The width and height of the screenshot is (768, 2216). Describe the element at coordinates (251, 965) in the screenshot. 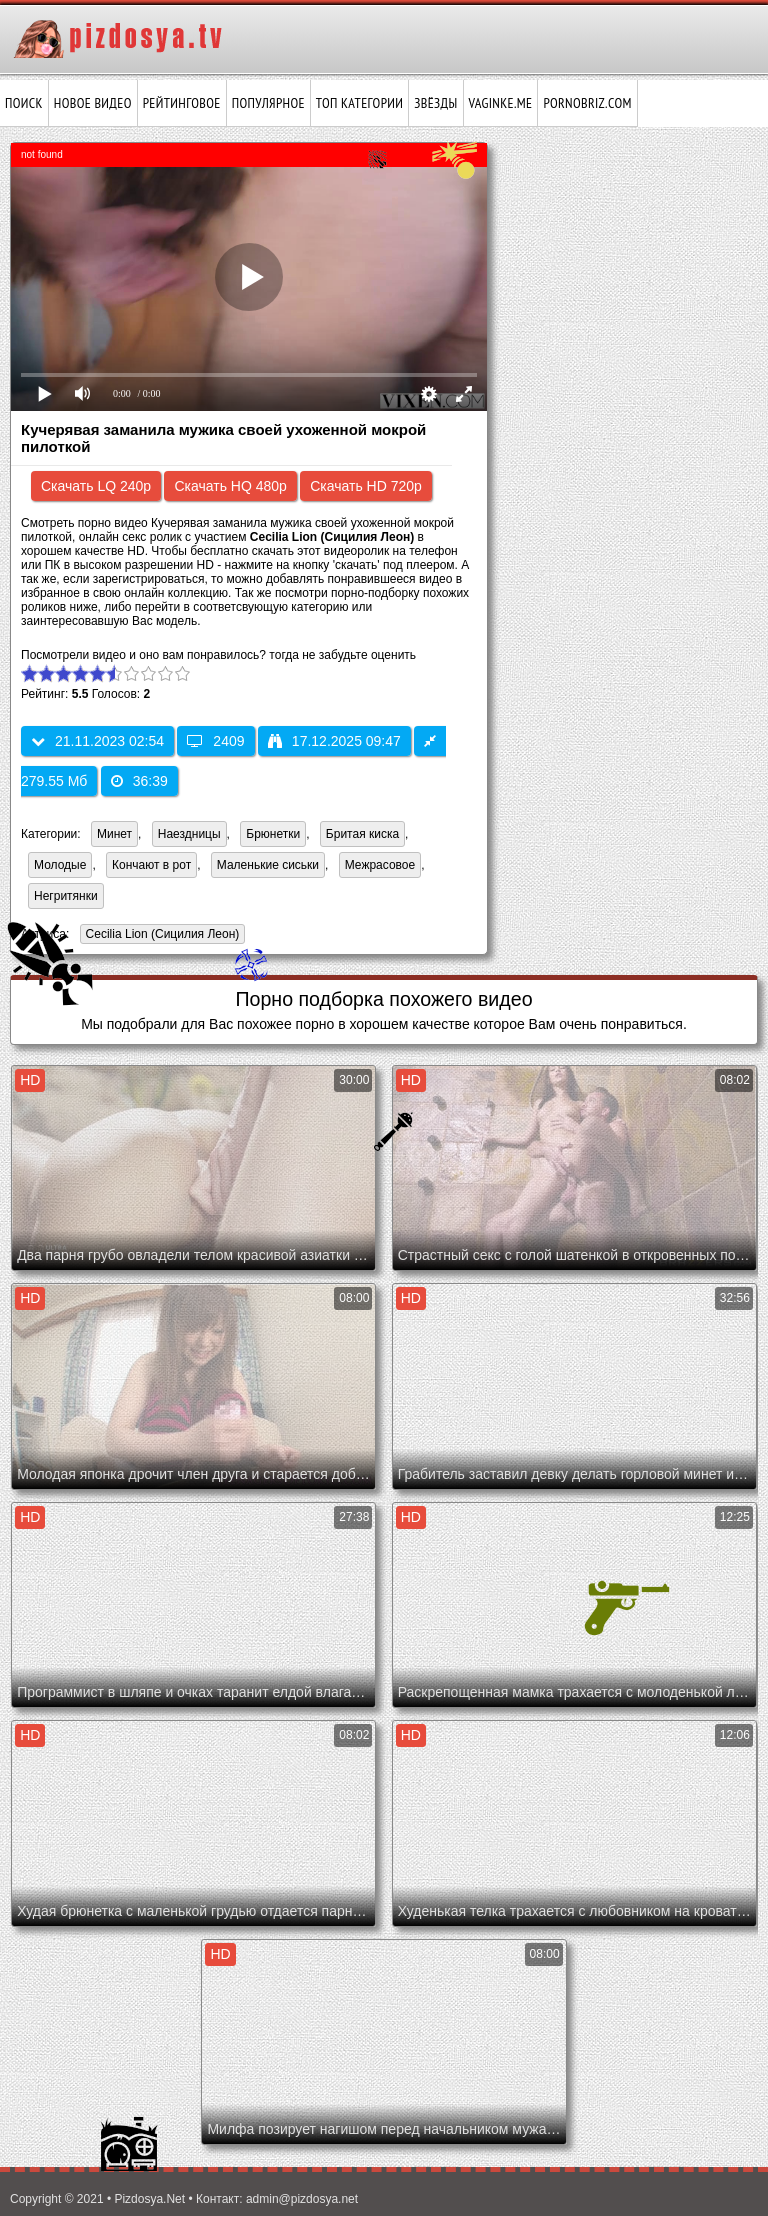

I see `indicates a returning or cyclical action` at that location.